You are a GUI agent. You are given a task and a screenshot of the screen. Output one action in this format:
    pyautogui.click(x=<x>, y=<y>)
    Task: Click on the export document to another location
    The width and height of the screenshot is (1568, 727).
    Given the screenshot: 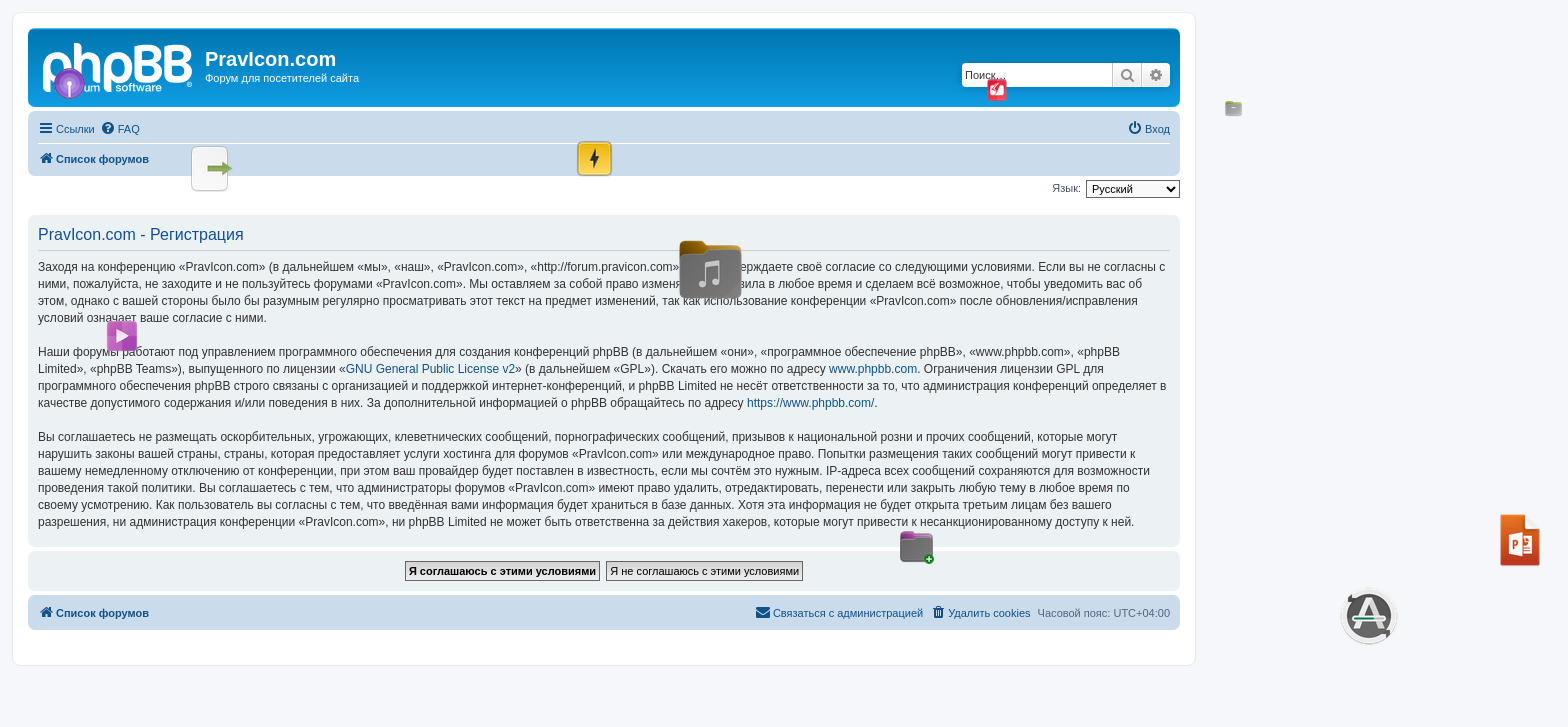 What is the action you would take?
    pyautogui.click(x=209, y=168)
    